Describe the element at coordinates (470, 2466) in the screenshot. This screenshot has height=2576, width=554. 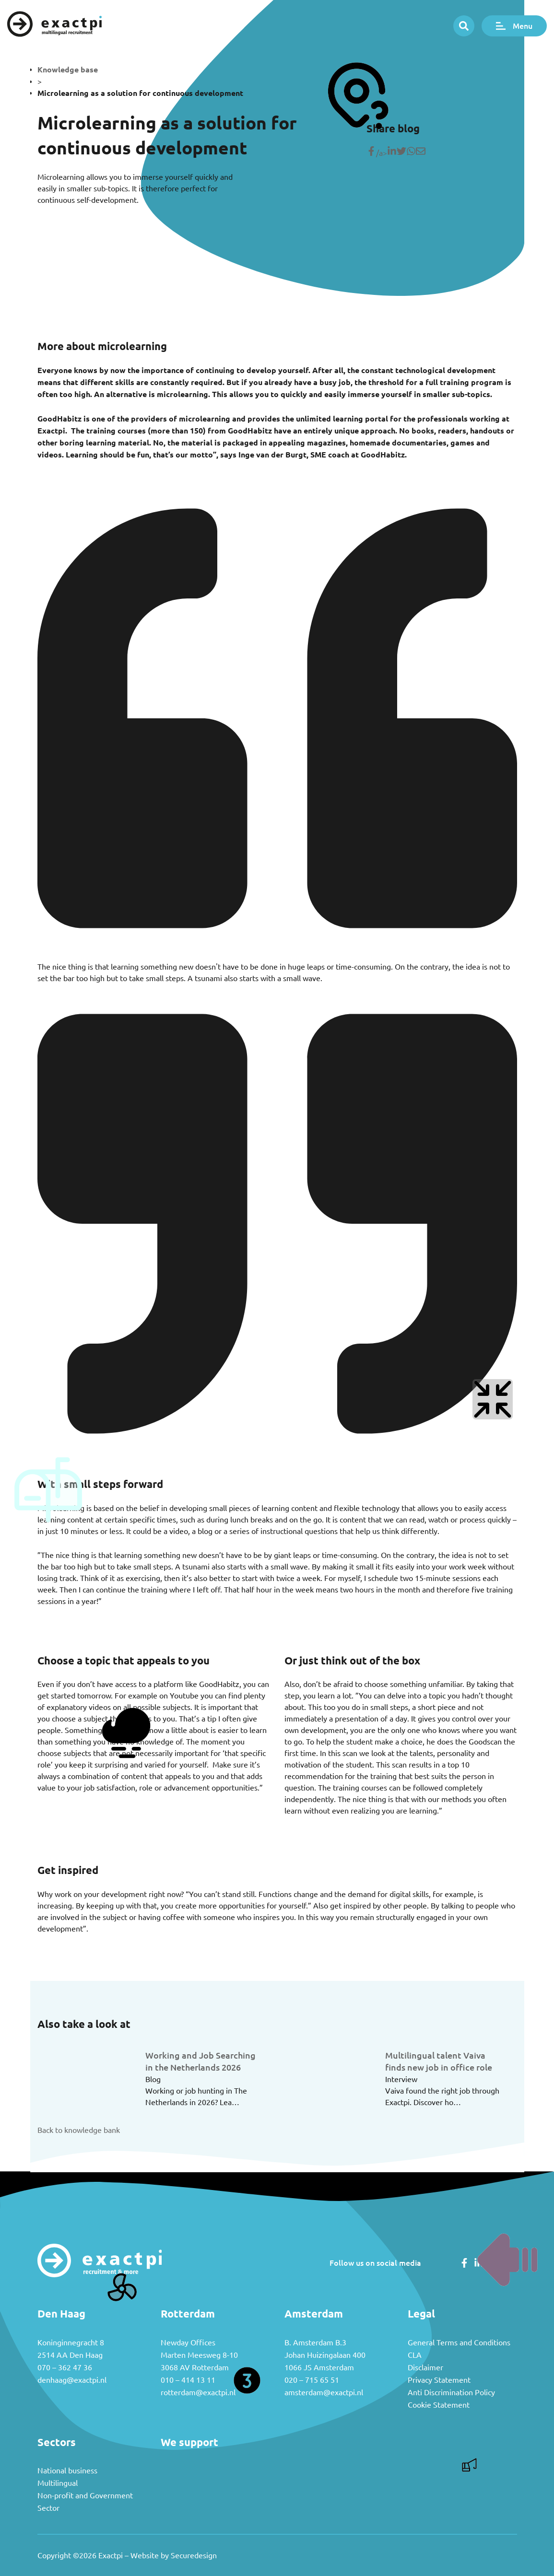
I see `construction or building in progress` at that location.